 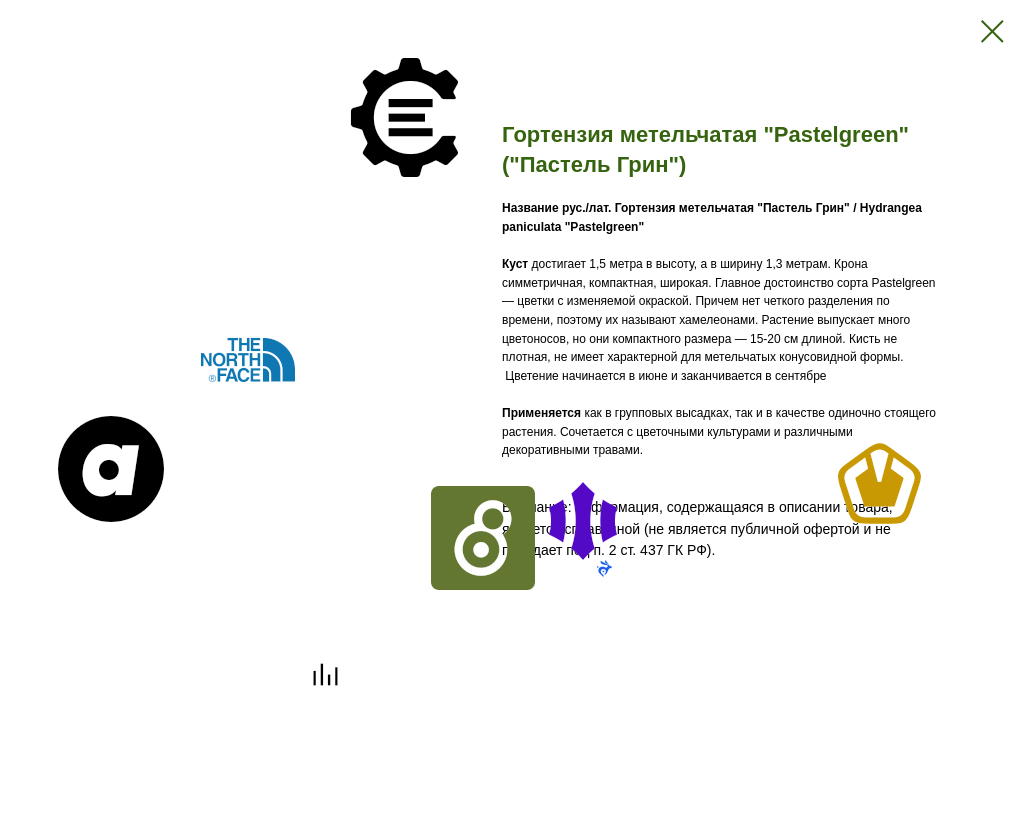 I want to click on sfml framework or library branding, so click(x=879, y=483).